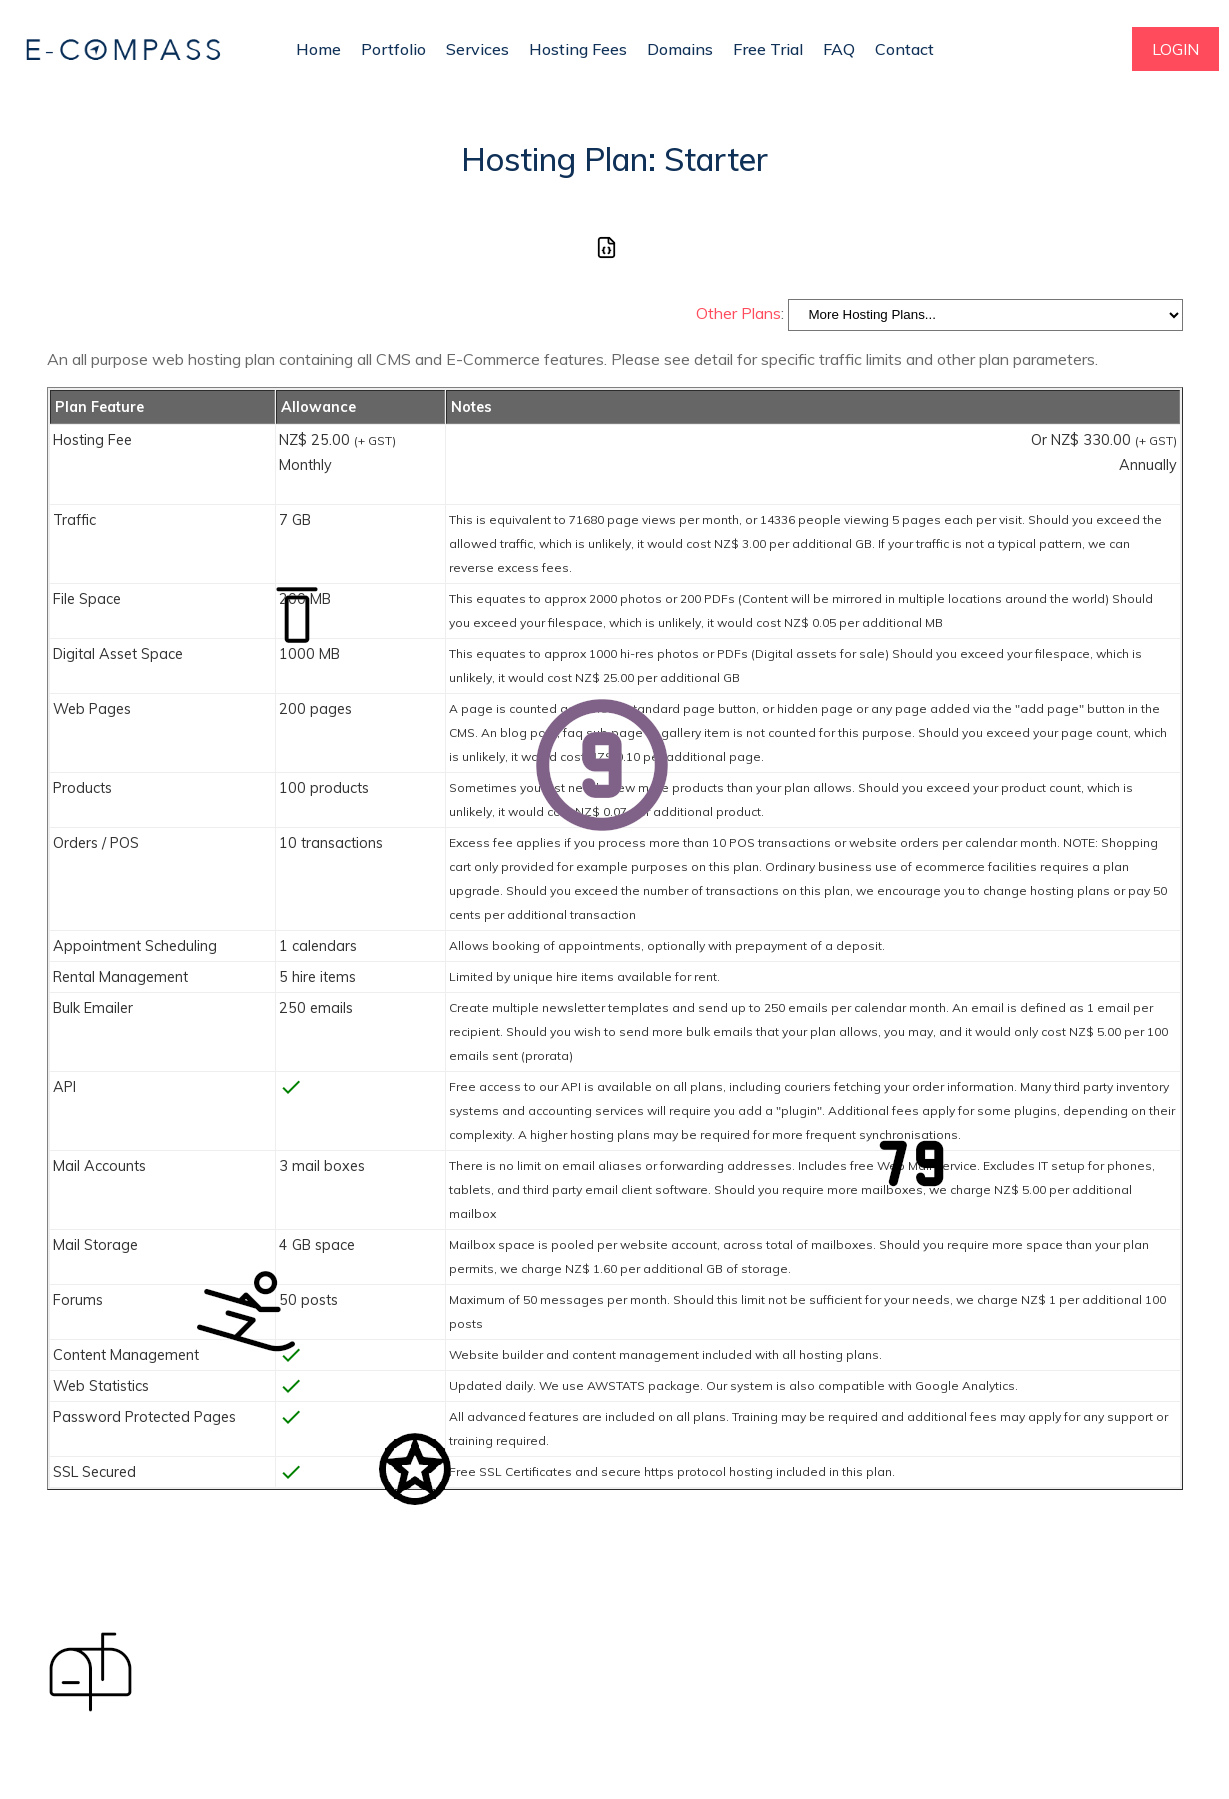 The height and width of the screenshot is (1799, 1229). I want to click on view favorites or starred items, so click(415, 1469).